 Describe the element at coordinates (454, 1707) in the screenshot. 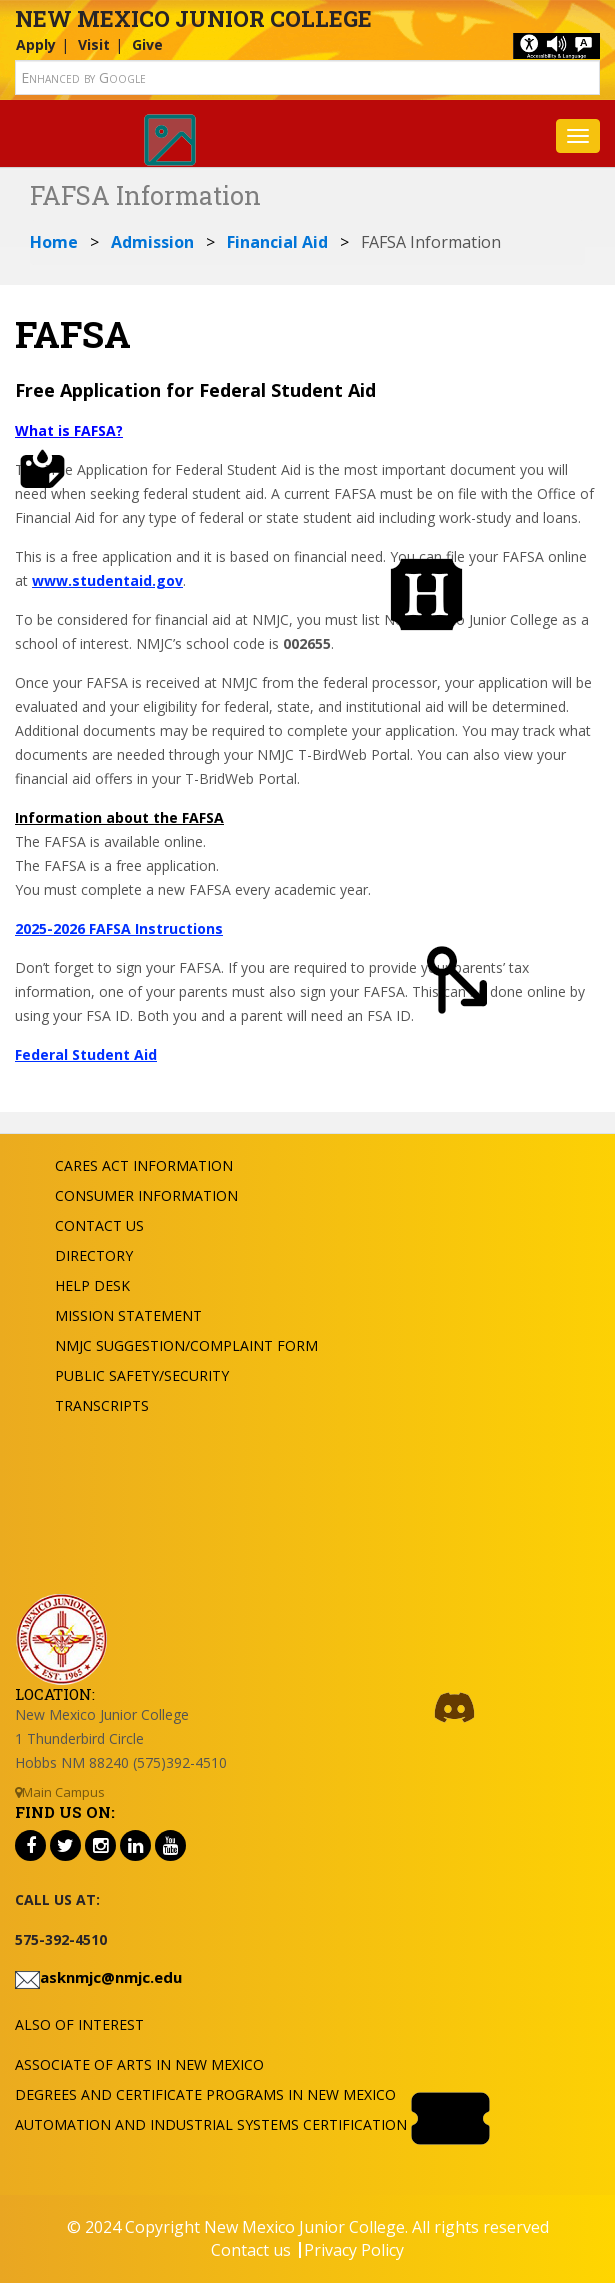

I see `open Discord app` at that location.